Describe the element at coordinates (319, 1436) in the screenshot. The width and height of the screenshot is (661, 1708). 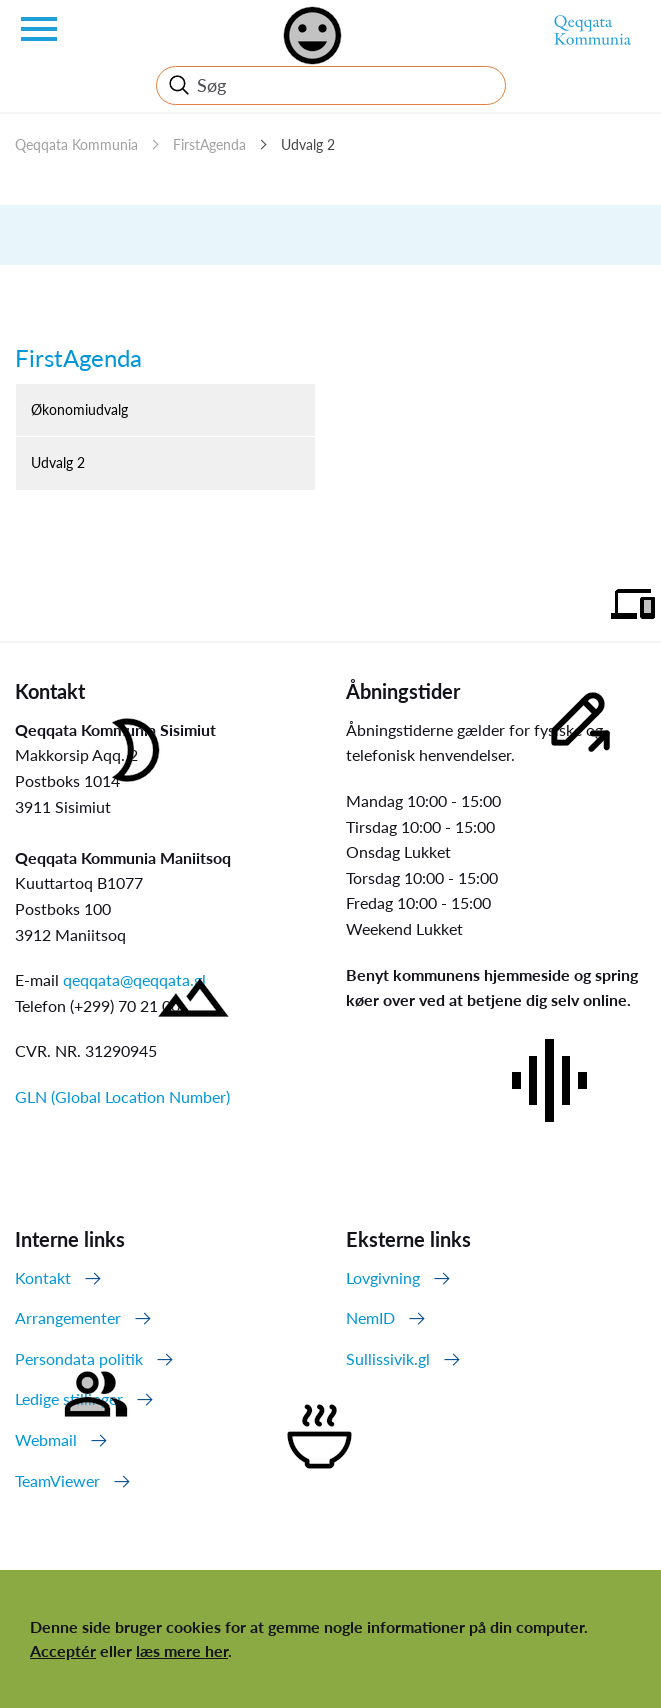
I see `view food or meal options` at that location.